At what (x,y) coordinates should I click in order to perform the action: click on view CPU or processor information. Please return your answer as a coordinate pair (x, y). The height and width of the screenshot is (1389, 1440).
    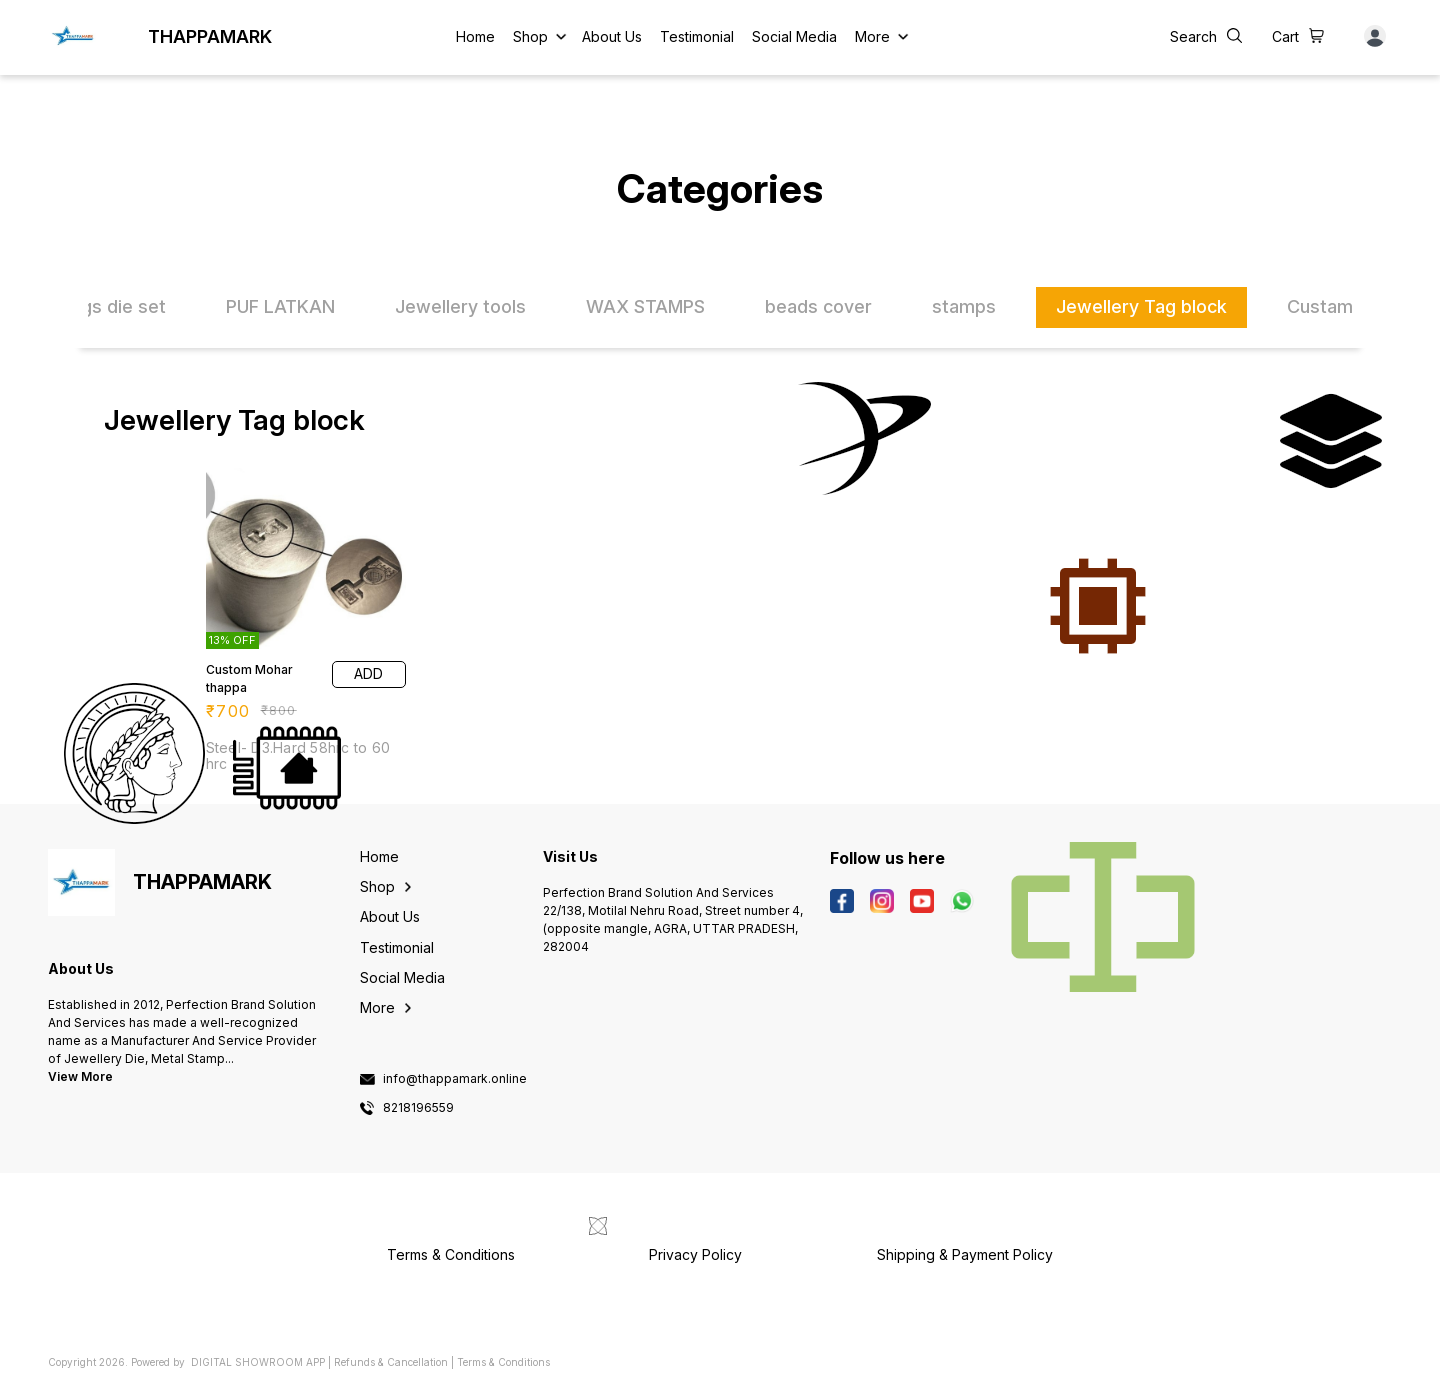
    Looking at the image, I should click on (1098, 606).